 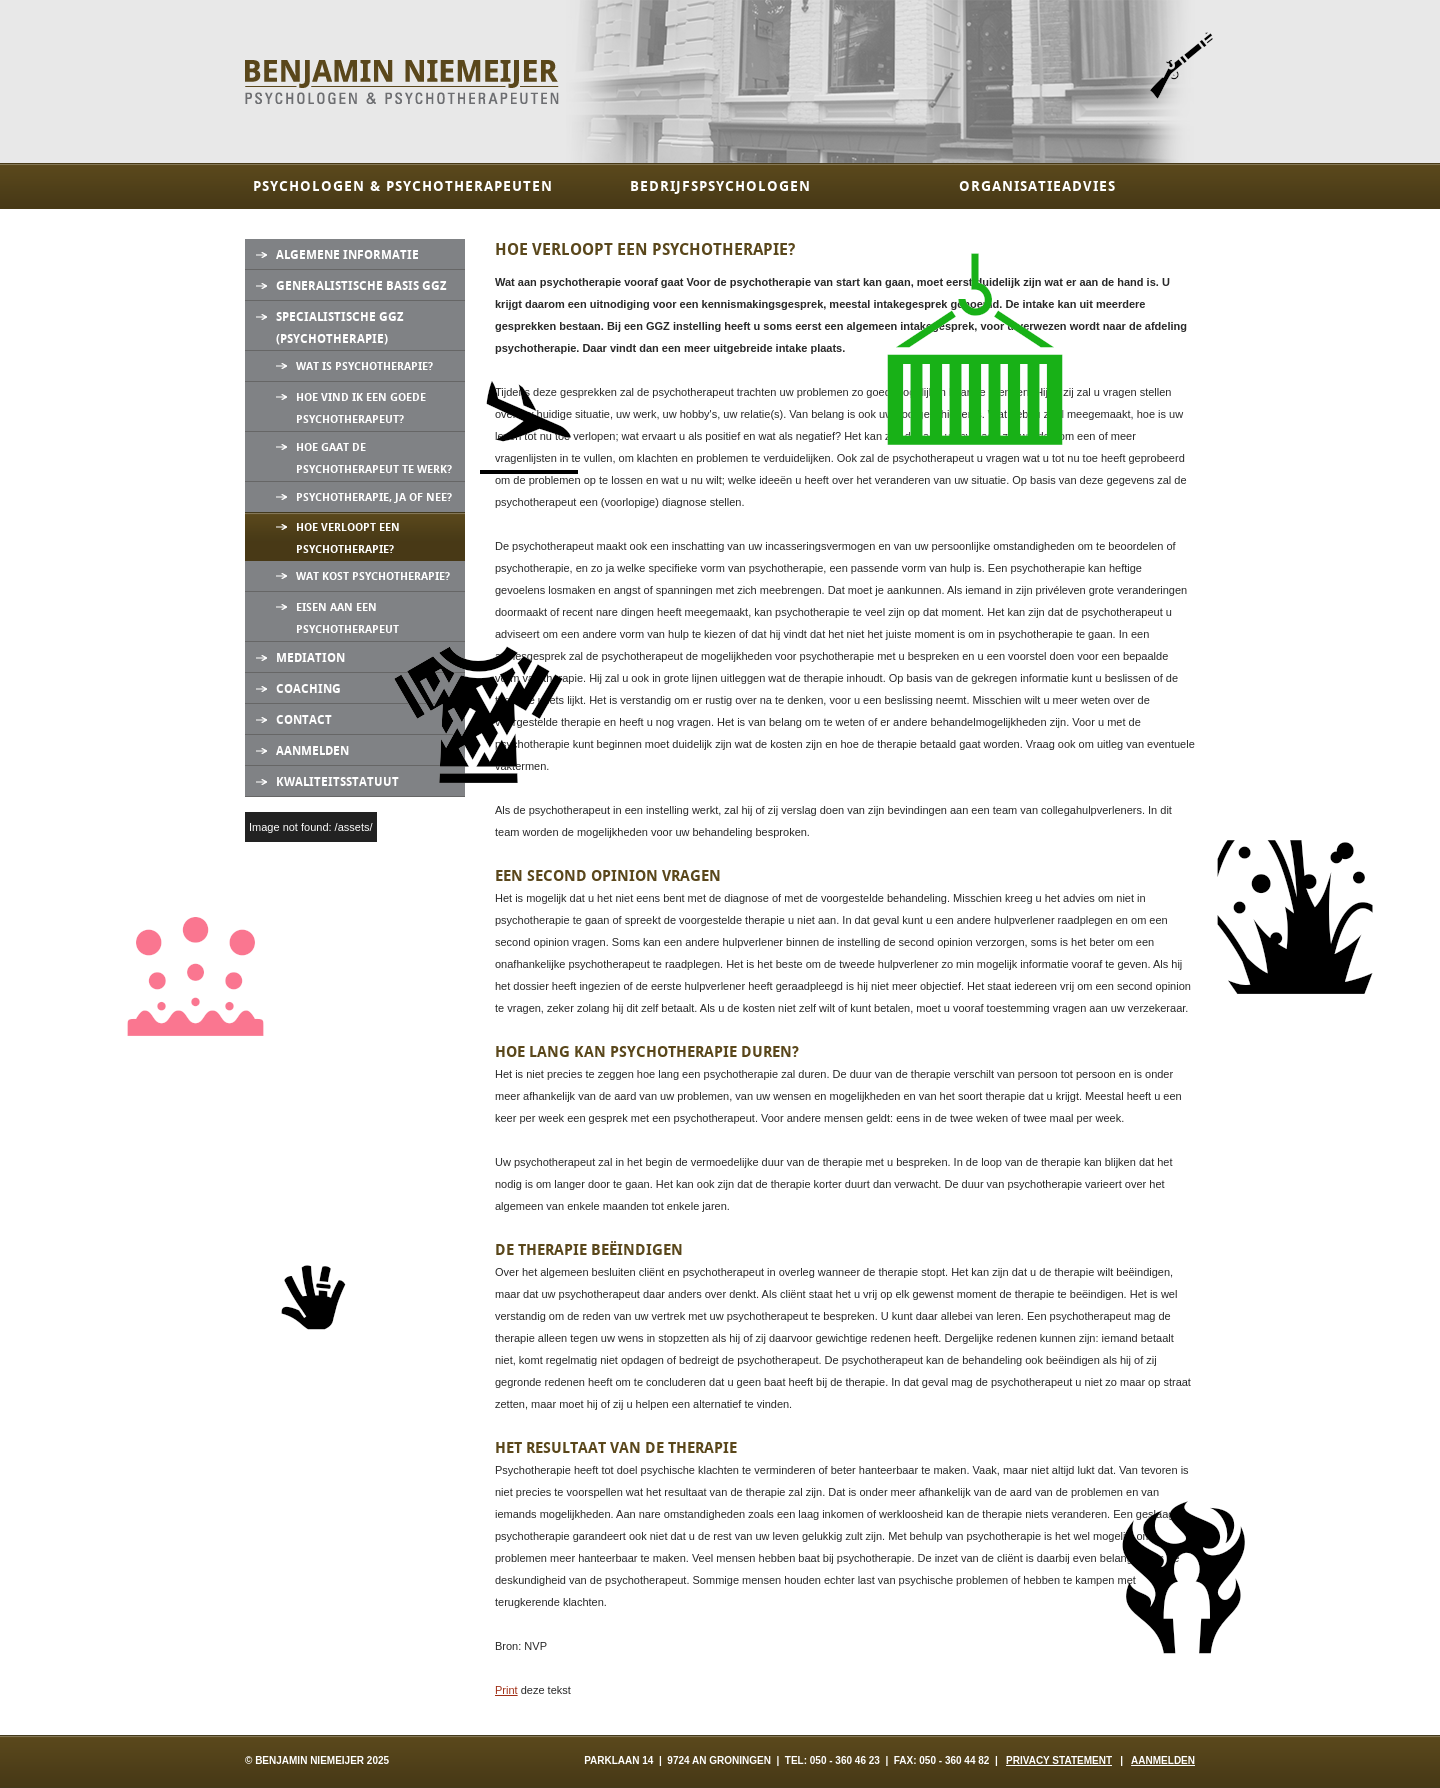 I want to click on equip scale mail armor, so click(x=478, y=715).